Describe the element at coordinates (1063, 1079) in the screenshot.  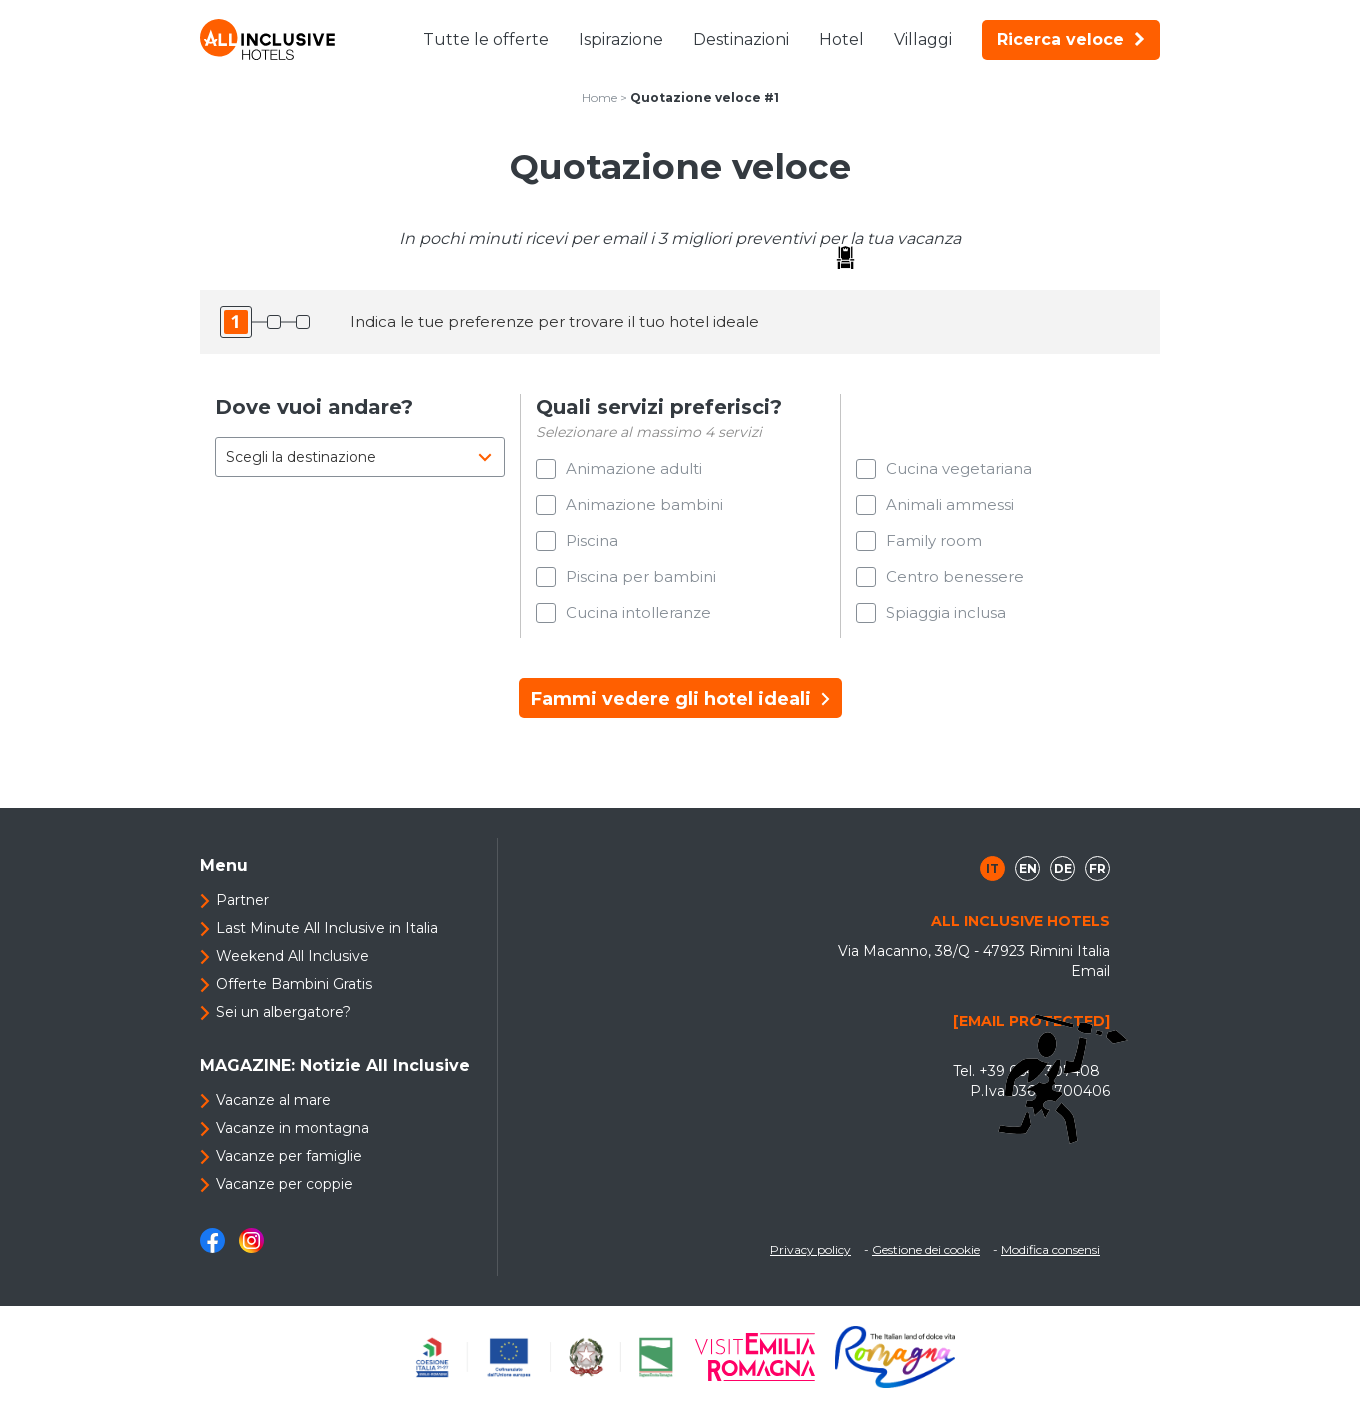
I see `select caveman character class` at that location.